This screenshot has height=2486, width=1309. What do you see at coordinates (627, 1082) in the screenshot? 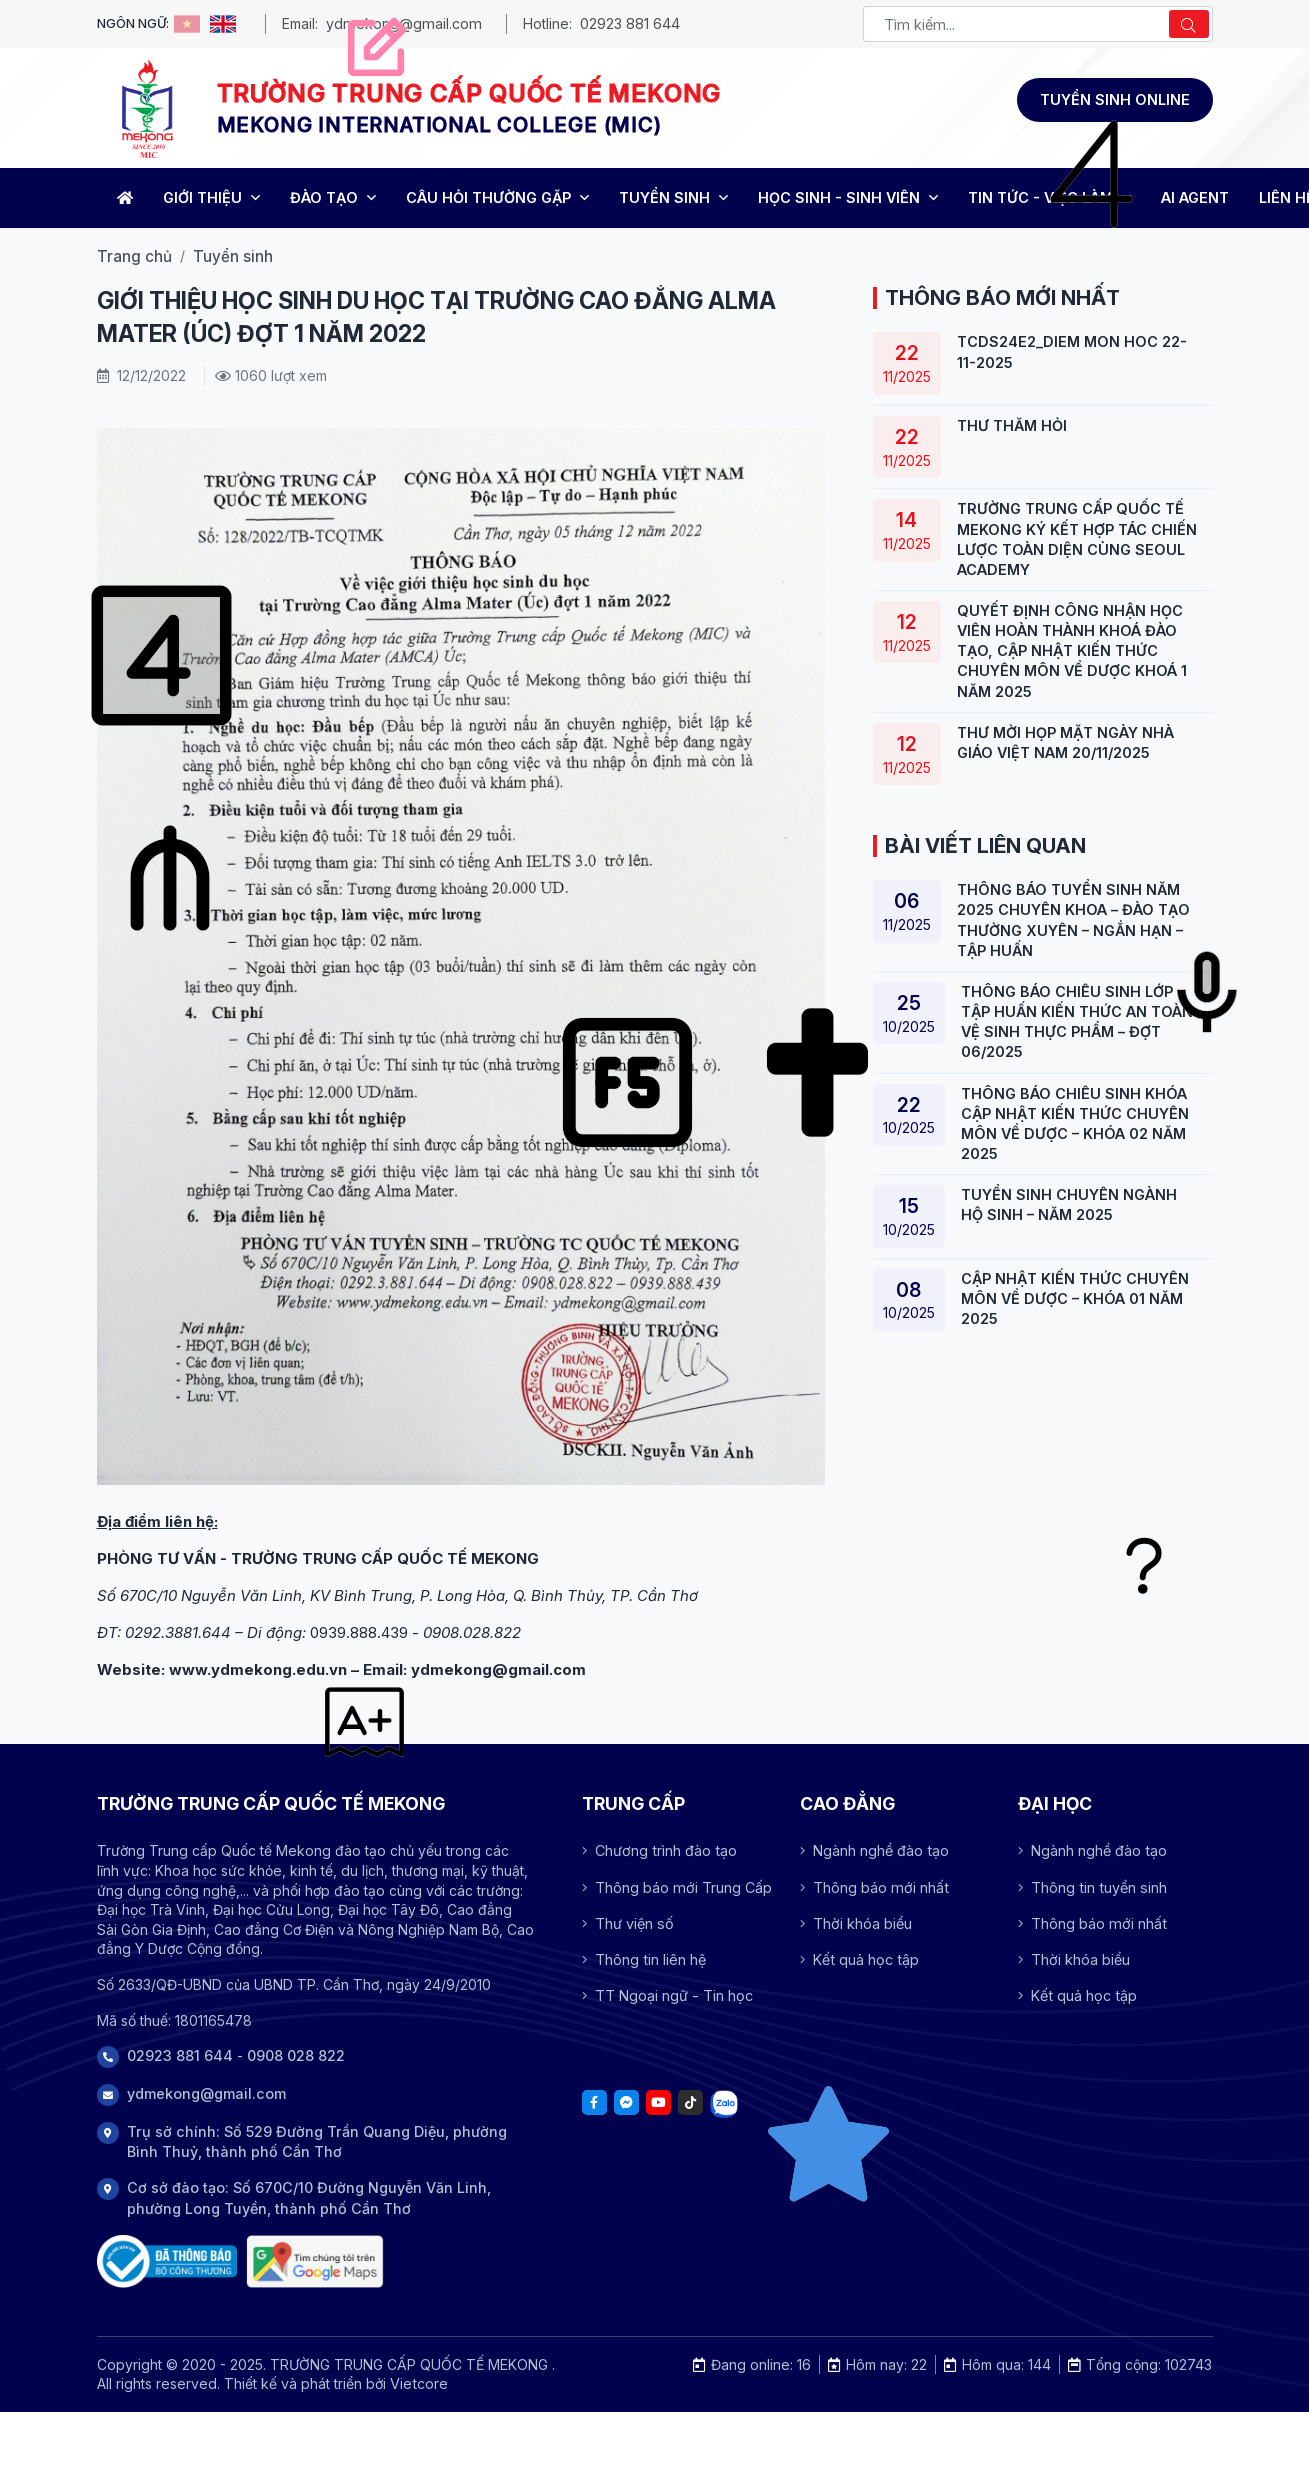
I see `refresh or reload the current page` at bounding box center [627, 1082].